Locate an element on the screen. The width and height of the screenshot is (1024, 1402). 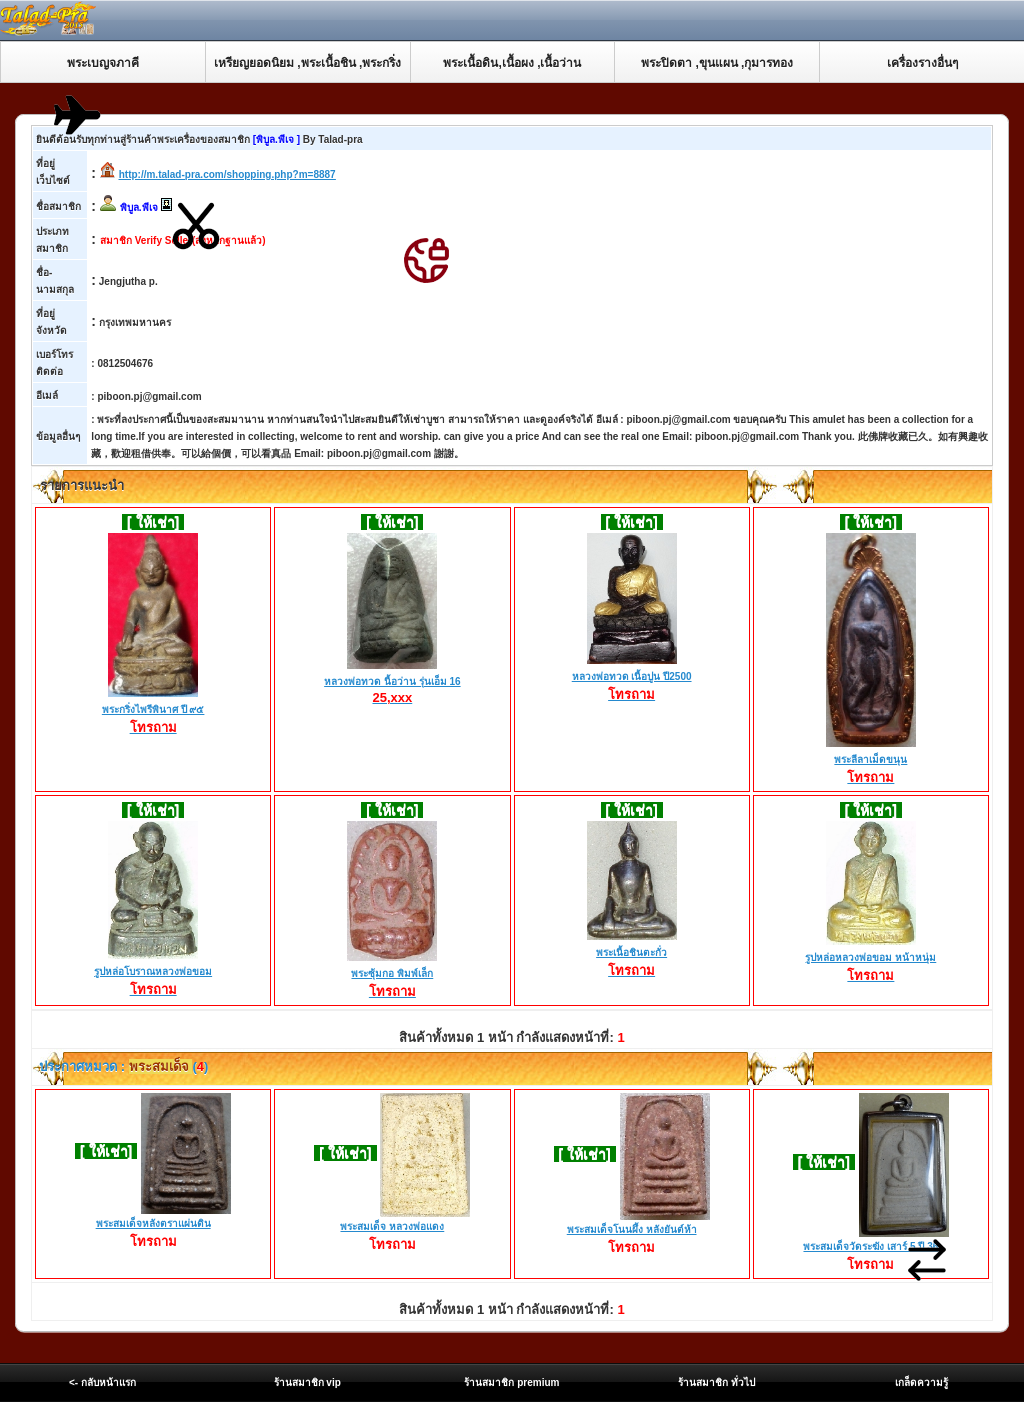
cut selected text or content is located at coordinates (196, 226).